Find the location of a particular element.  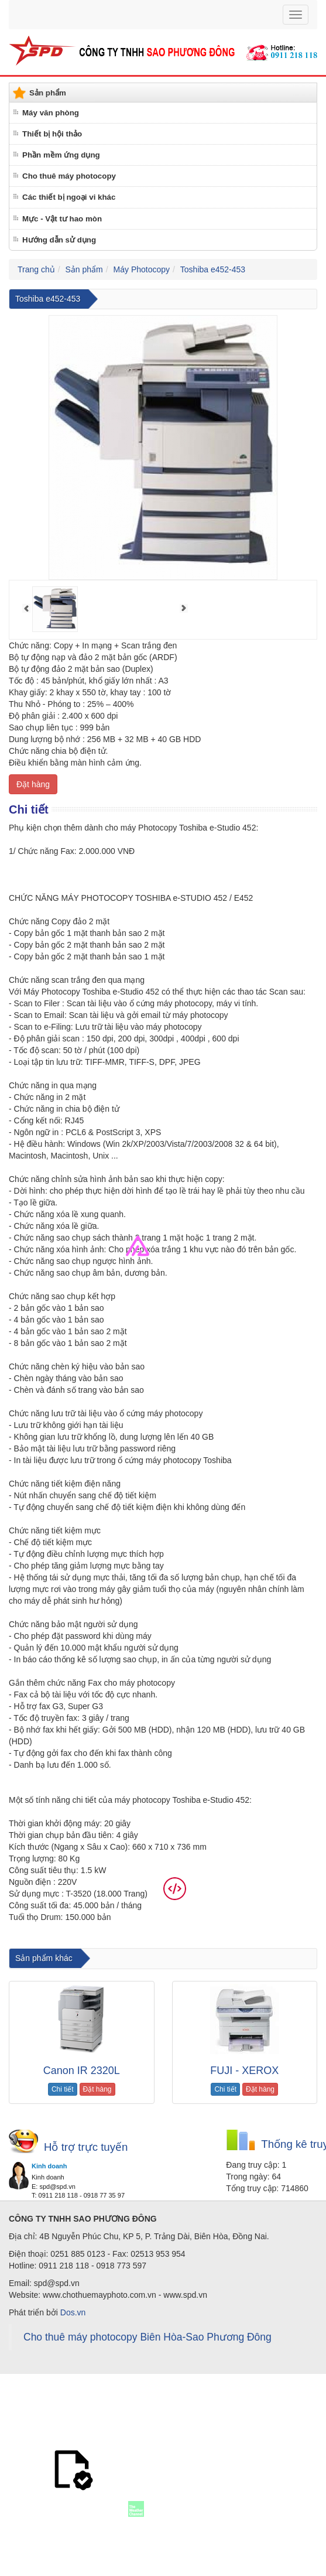

codecrafters logo is located at coordinates (174, 1888).